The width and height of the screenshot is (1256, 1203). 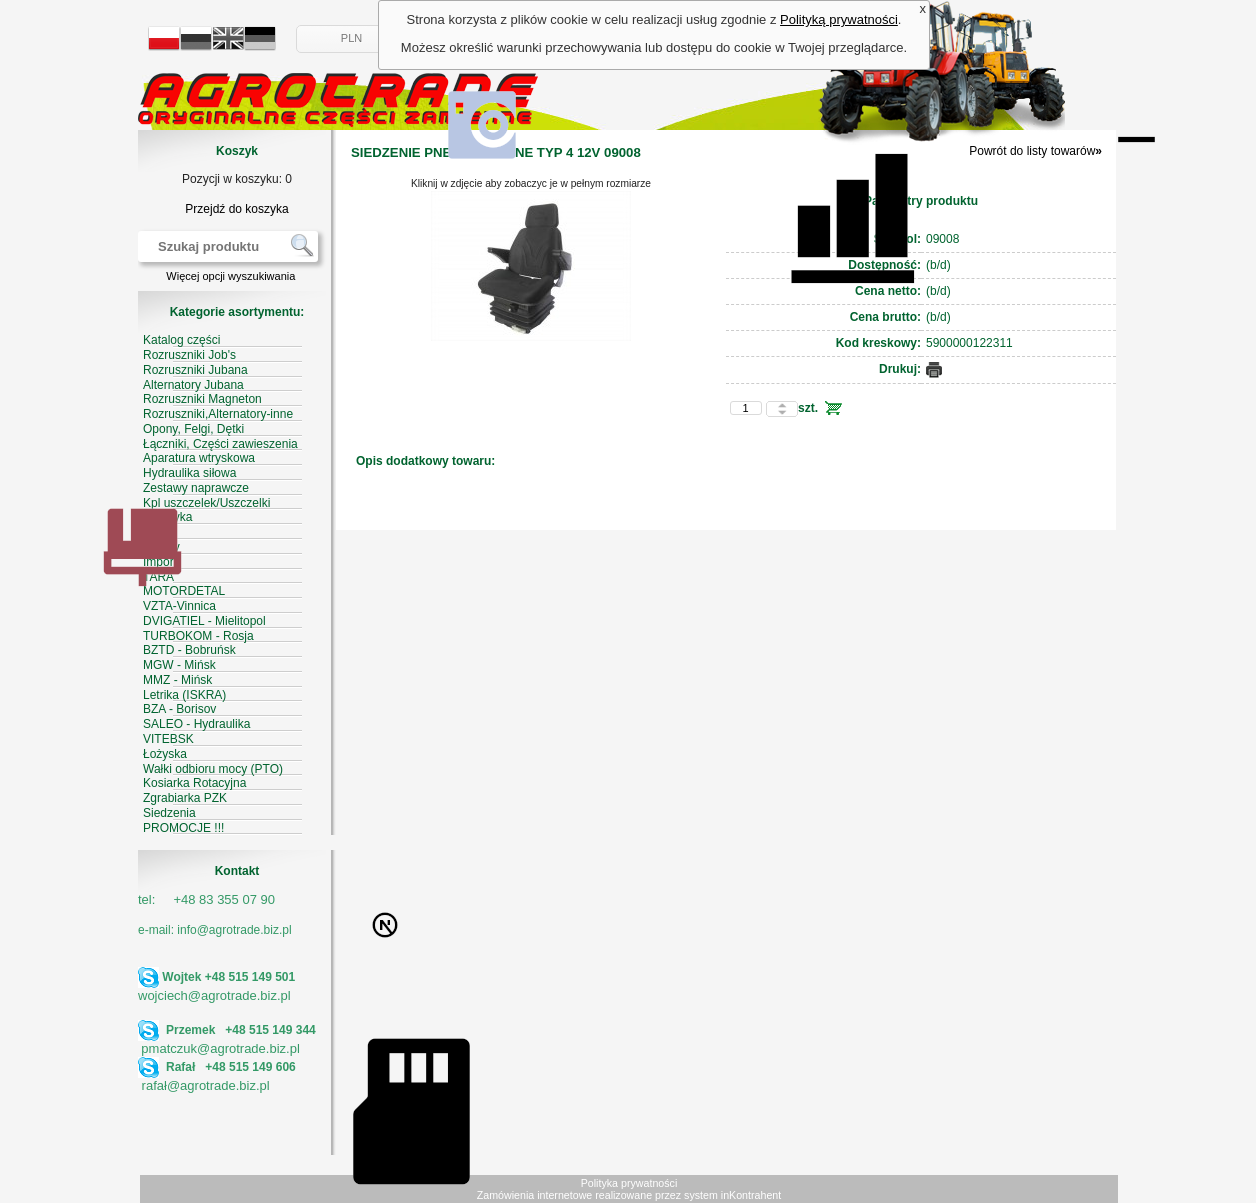 I want to click on access photo gallery or camera roll, so click(x=482, y=125).